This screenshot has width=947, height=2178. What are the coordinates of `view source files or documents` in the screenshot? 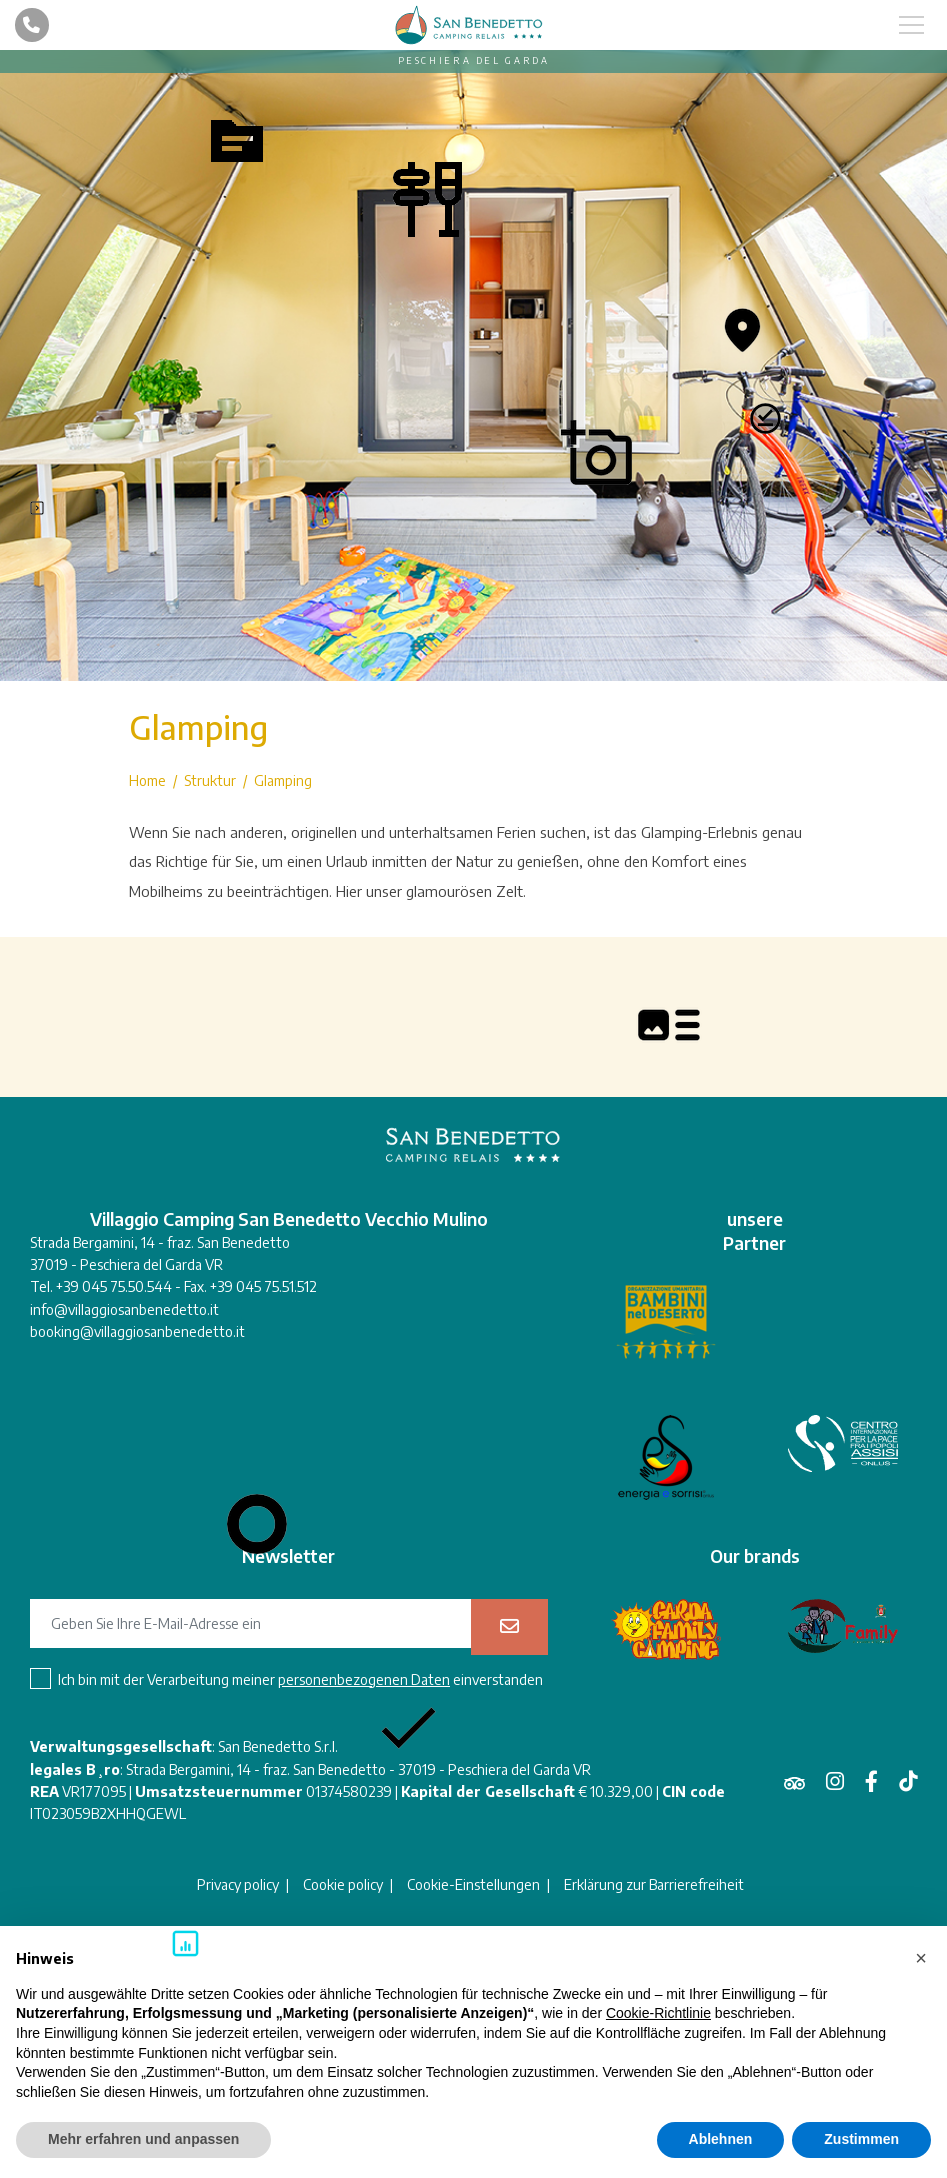 It's located at (237, 141).